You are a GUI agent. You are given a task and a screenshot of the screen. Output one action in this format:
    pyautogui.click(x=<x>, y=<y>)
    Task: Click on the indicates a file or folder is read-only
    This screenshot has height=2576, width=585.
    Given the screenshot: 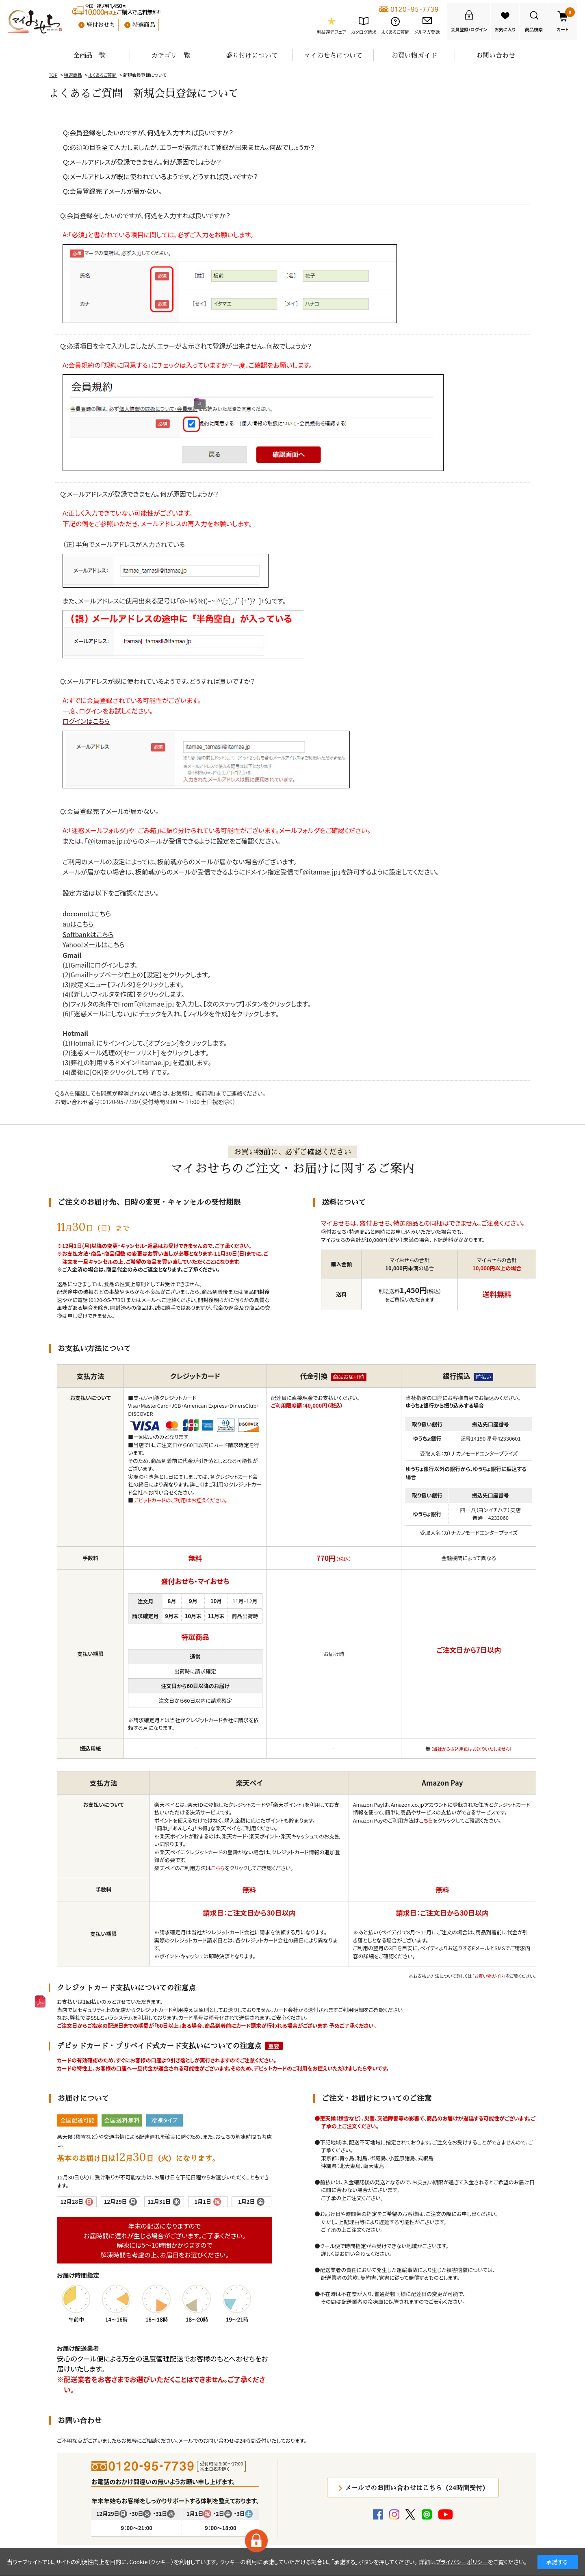 What is the action you would take?
    pyautogui.click(x=256, y=2541)
    